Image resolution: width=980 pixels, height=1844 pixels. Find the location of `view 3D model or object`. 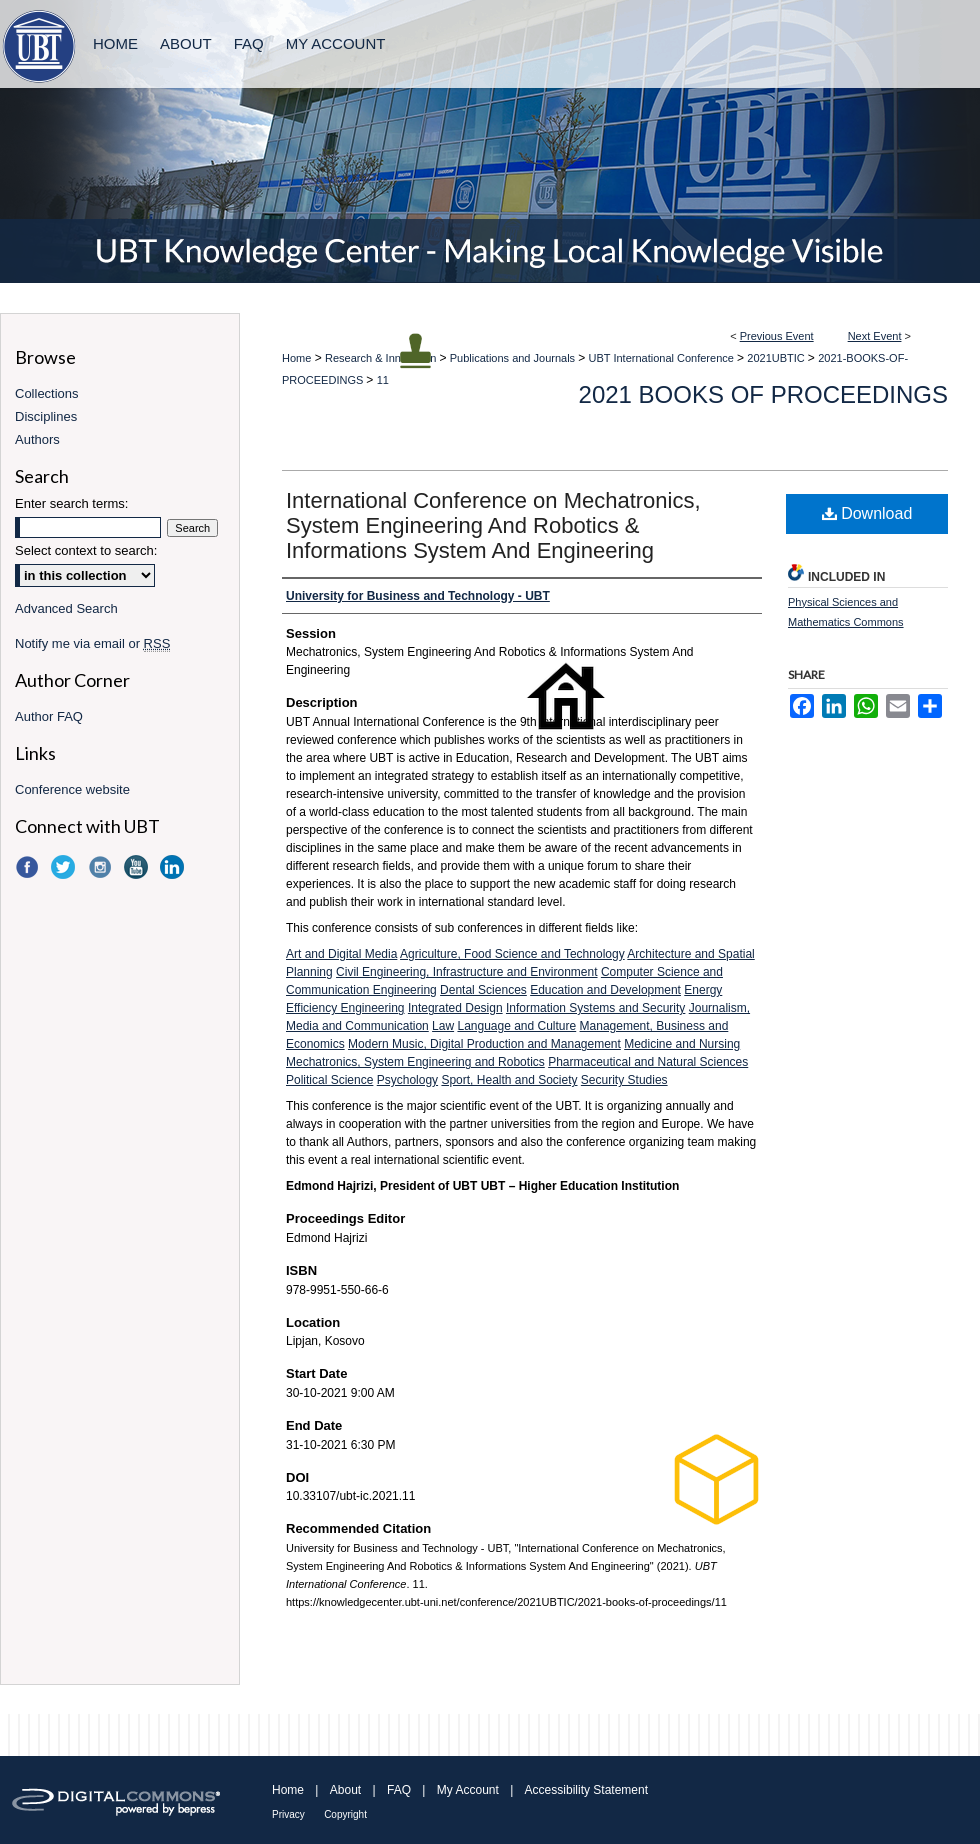

view 3D model or object is located at coordinates (716, 1479).